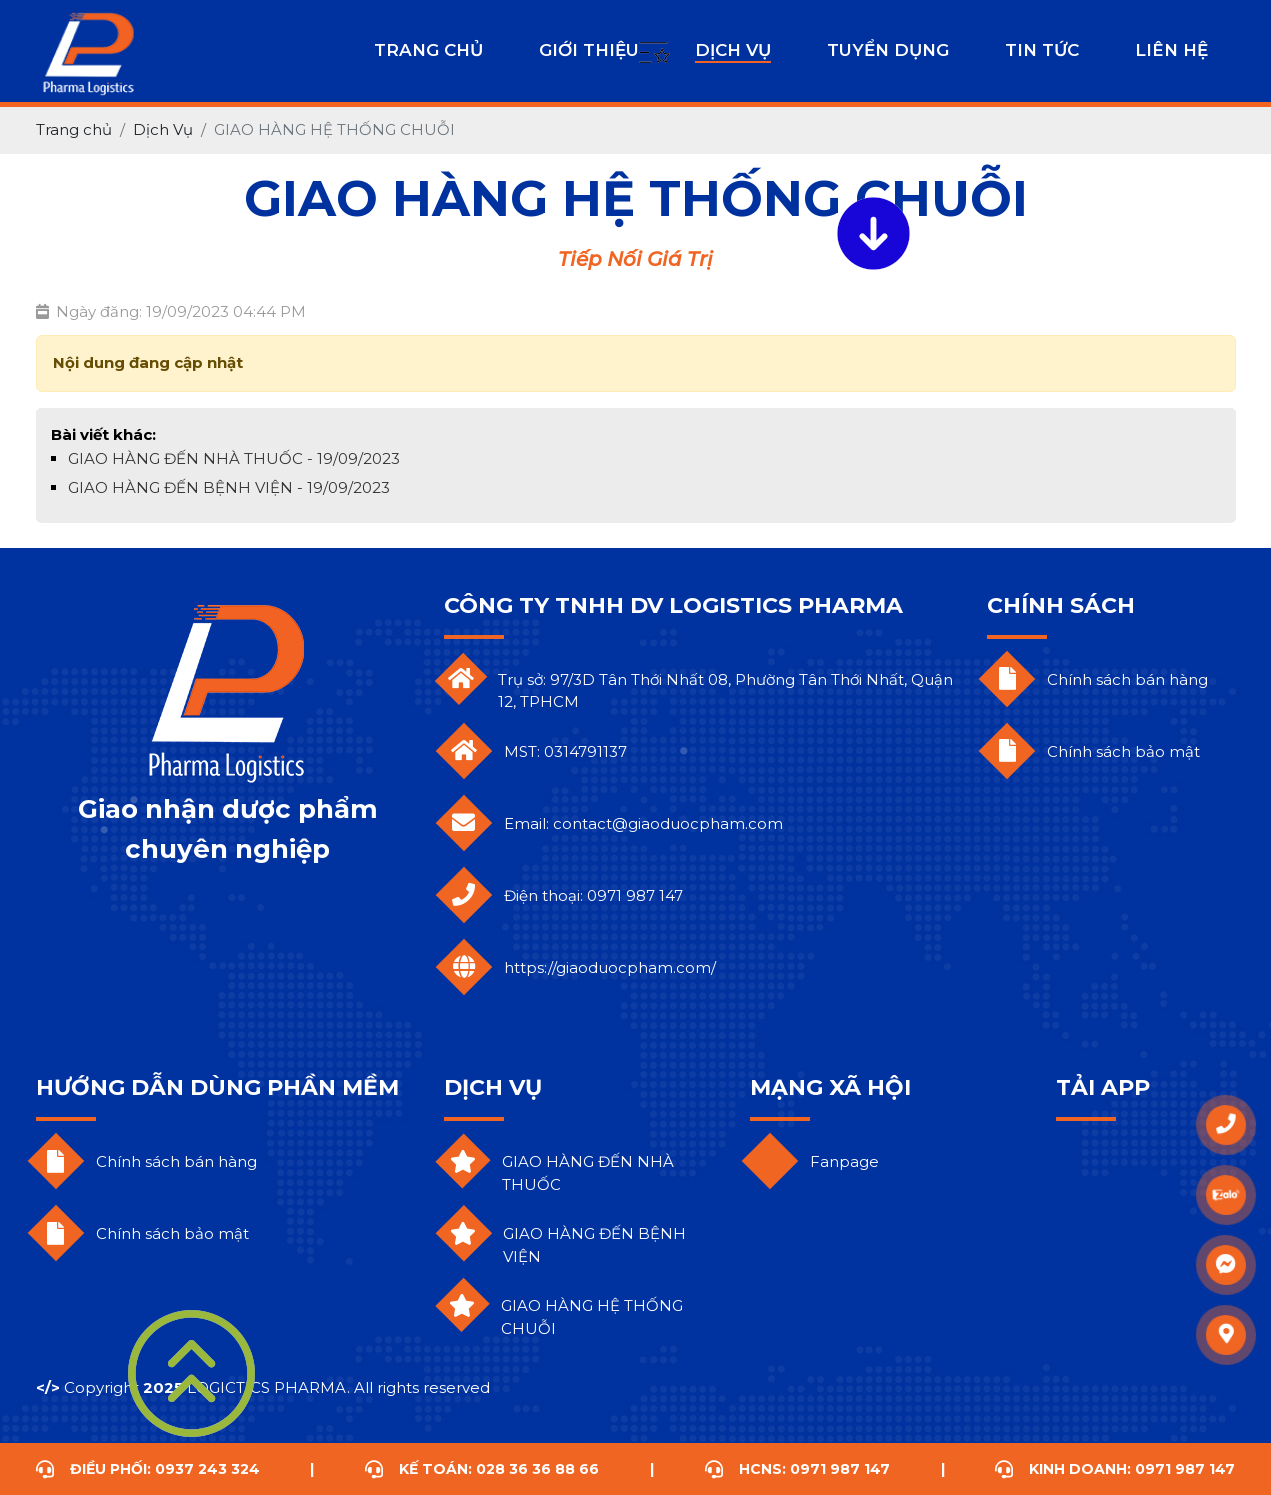 This screenshot has height=1495, width=1271. I want to click on scroll to top of page, so click(191, 1373).